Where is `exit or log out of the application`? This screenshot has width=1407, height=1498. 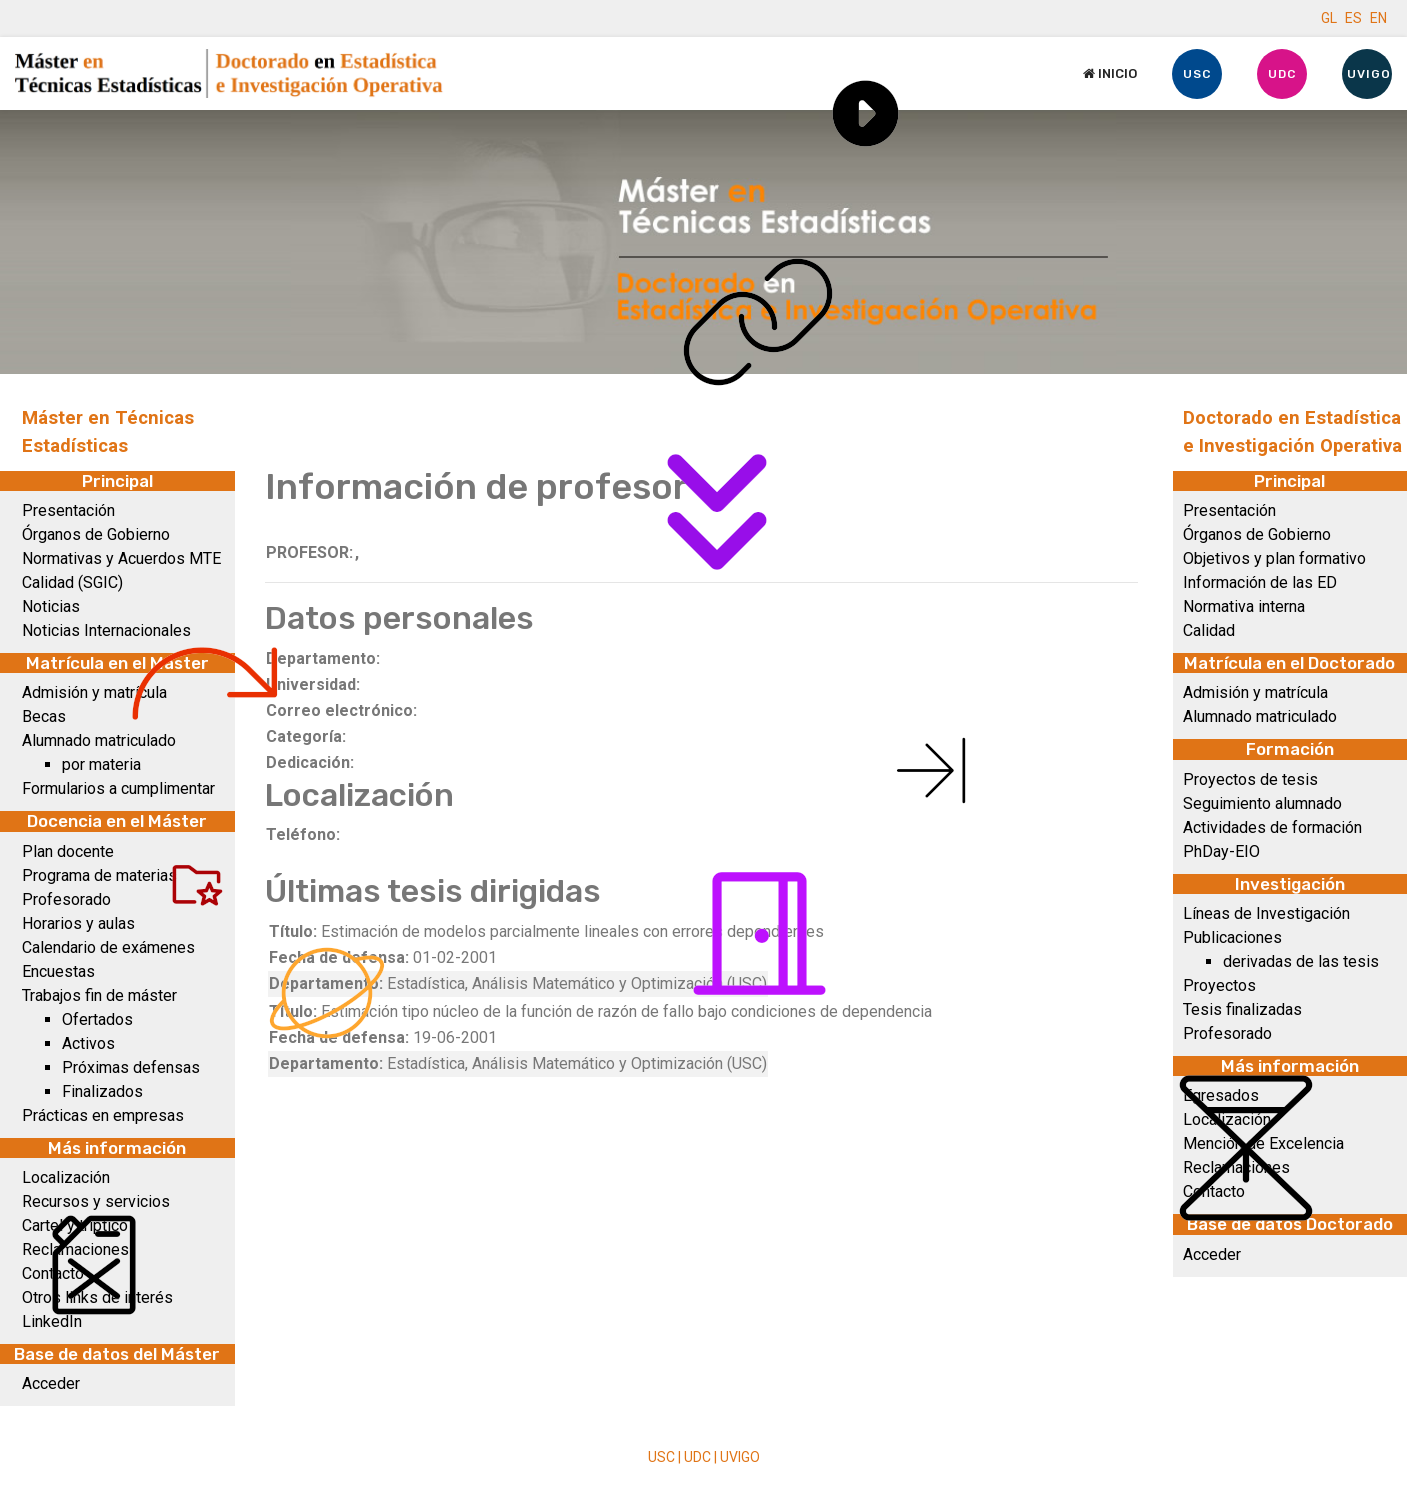
exit or log out of the application is located at coordinates (759, 933).